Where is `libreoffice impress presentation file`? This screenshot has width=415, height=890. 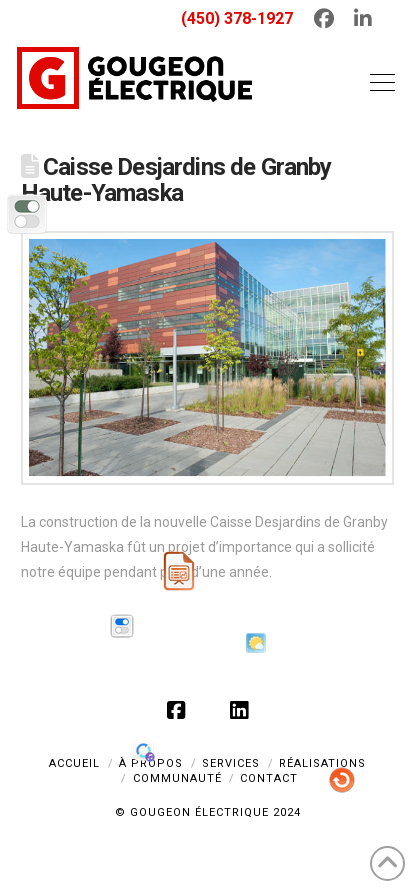 libreoffice impress presentation file is located at coordinates (179, 571).